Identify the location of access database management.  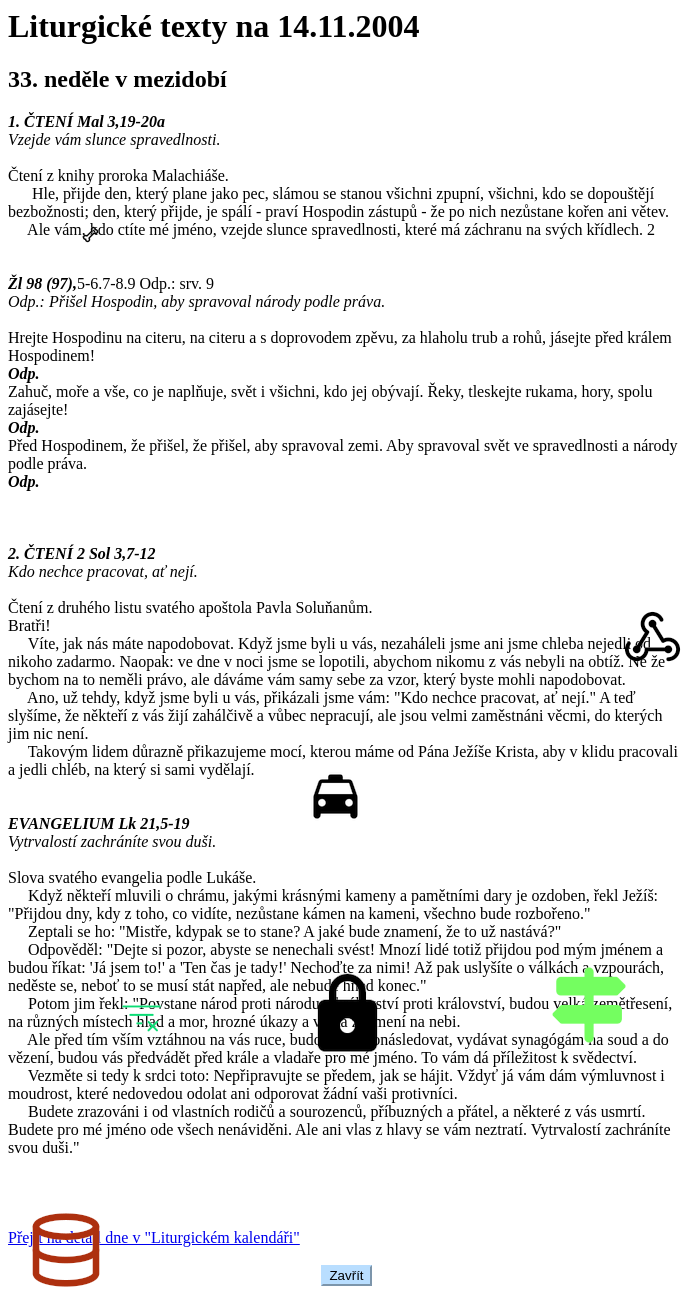
(66, 1250).